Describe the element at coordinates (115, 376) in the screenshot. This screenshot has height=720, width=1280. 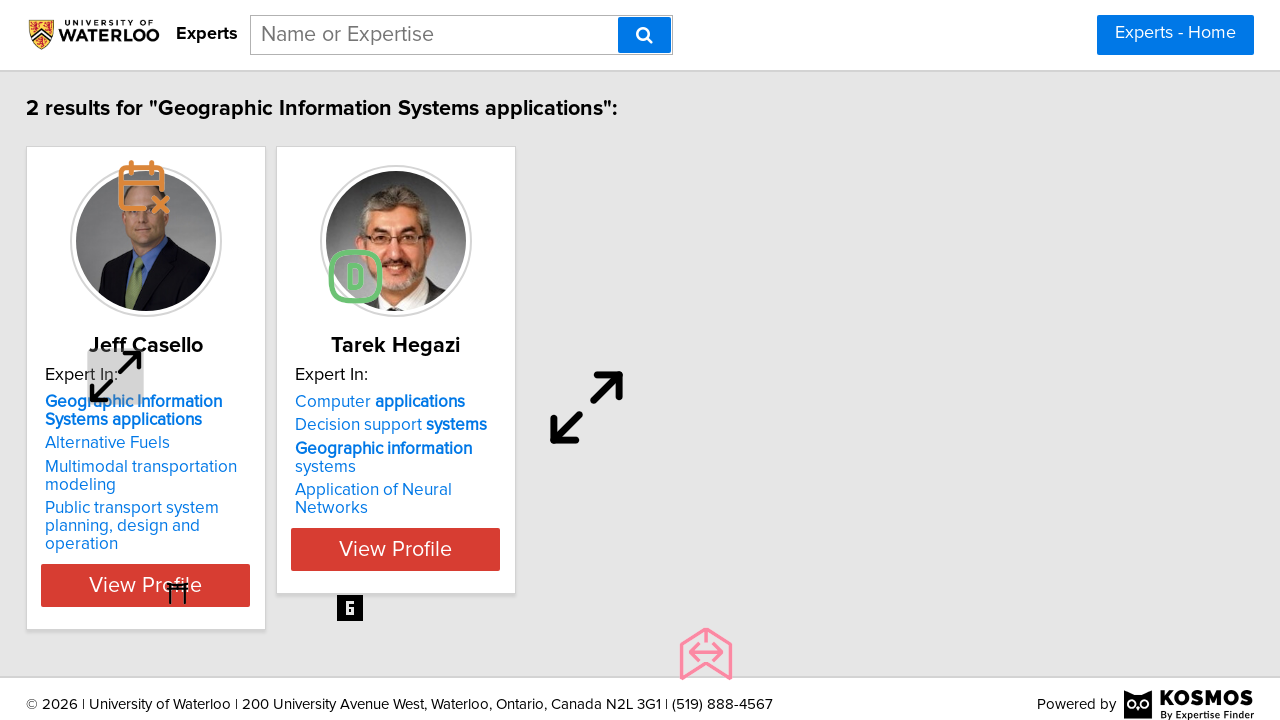
I see `expand to full screen` at that location.